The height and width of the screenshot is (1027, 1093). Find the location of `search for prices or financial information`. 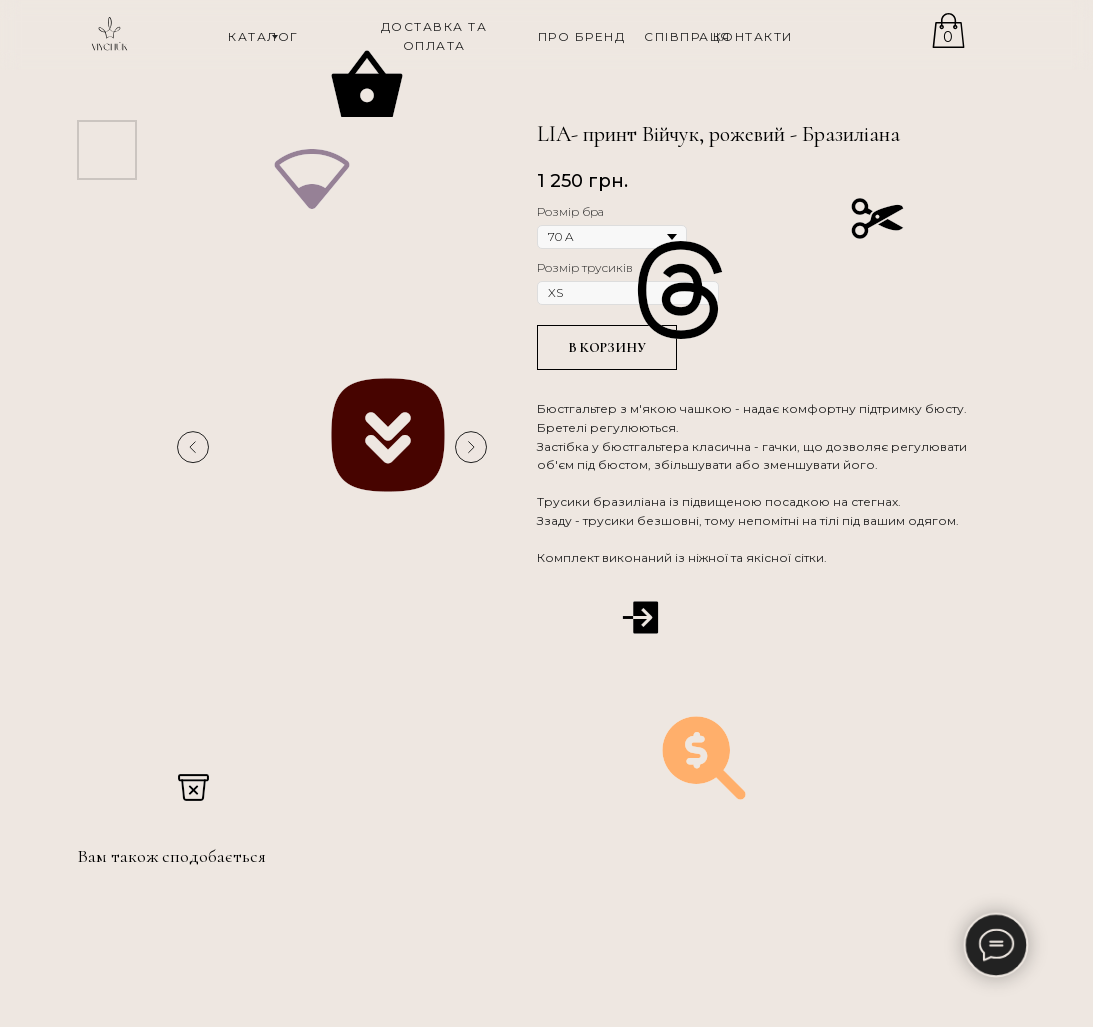

search for prices or financial information is located at coordinates (704, 758).